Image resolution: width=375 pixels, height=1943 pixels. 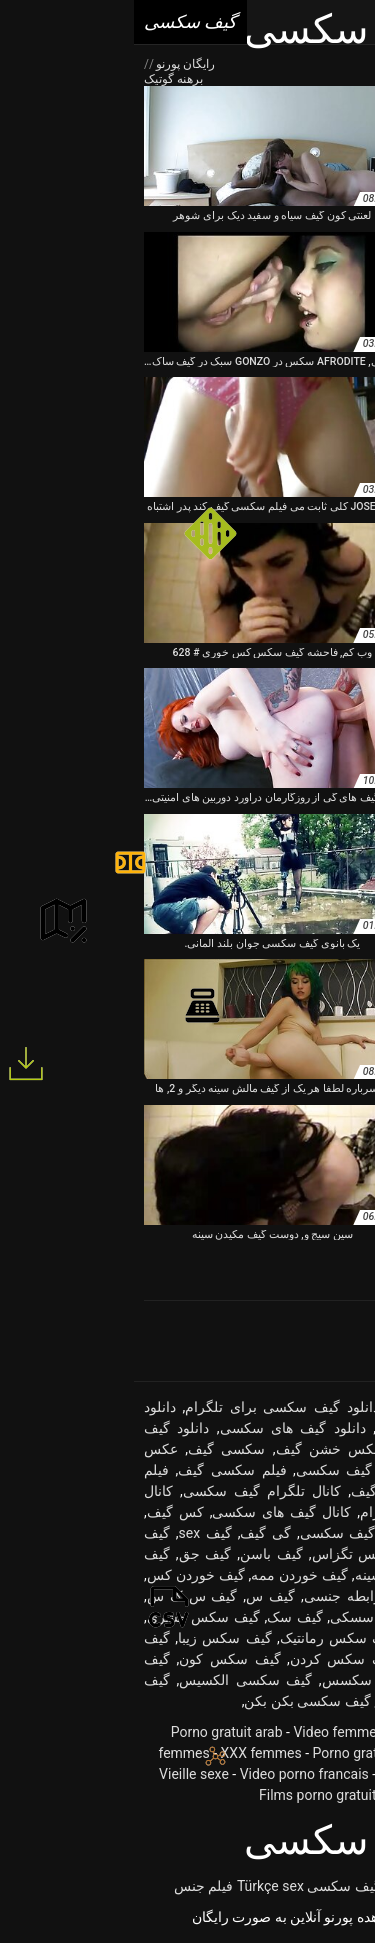 I want to click on open google podcasts app, so click(x=210, y=533).